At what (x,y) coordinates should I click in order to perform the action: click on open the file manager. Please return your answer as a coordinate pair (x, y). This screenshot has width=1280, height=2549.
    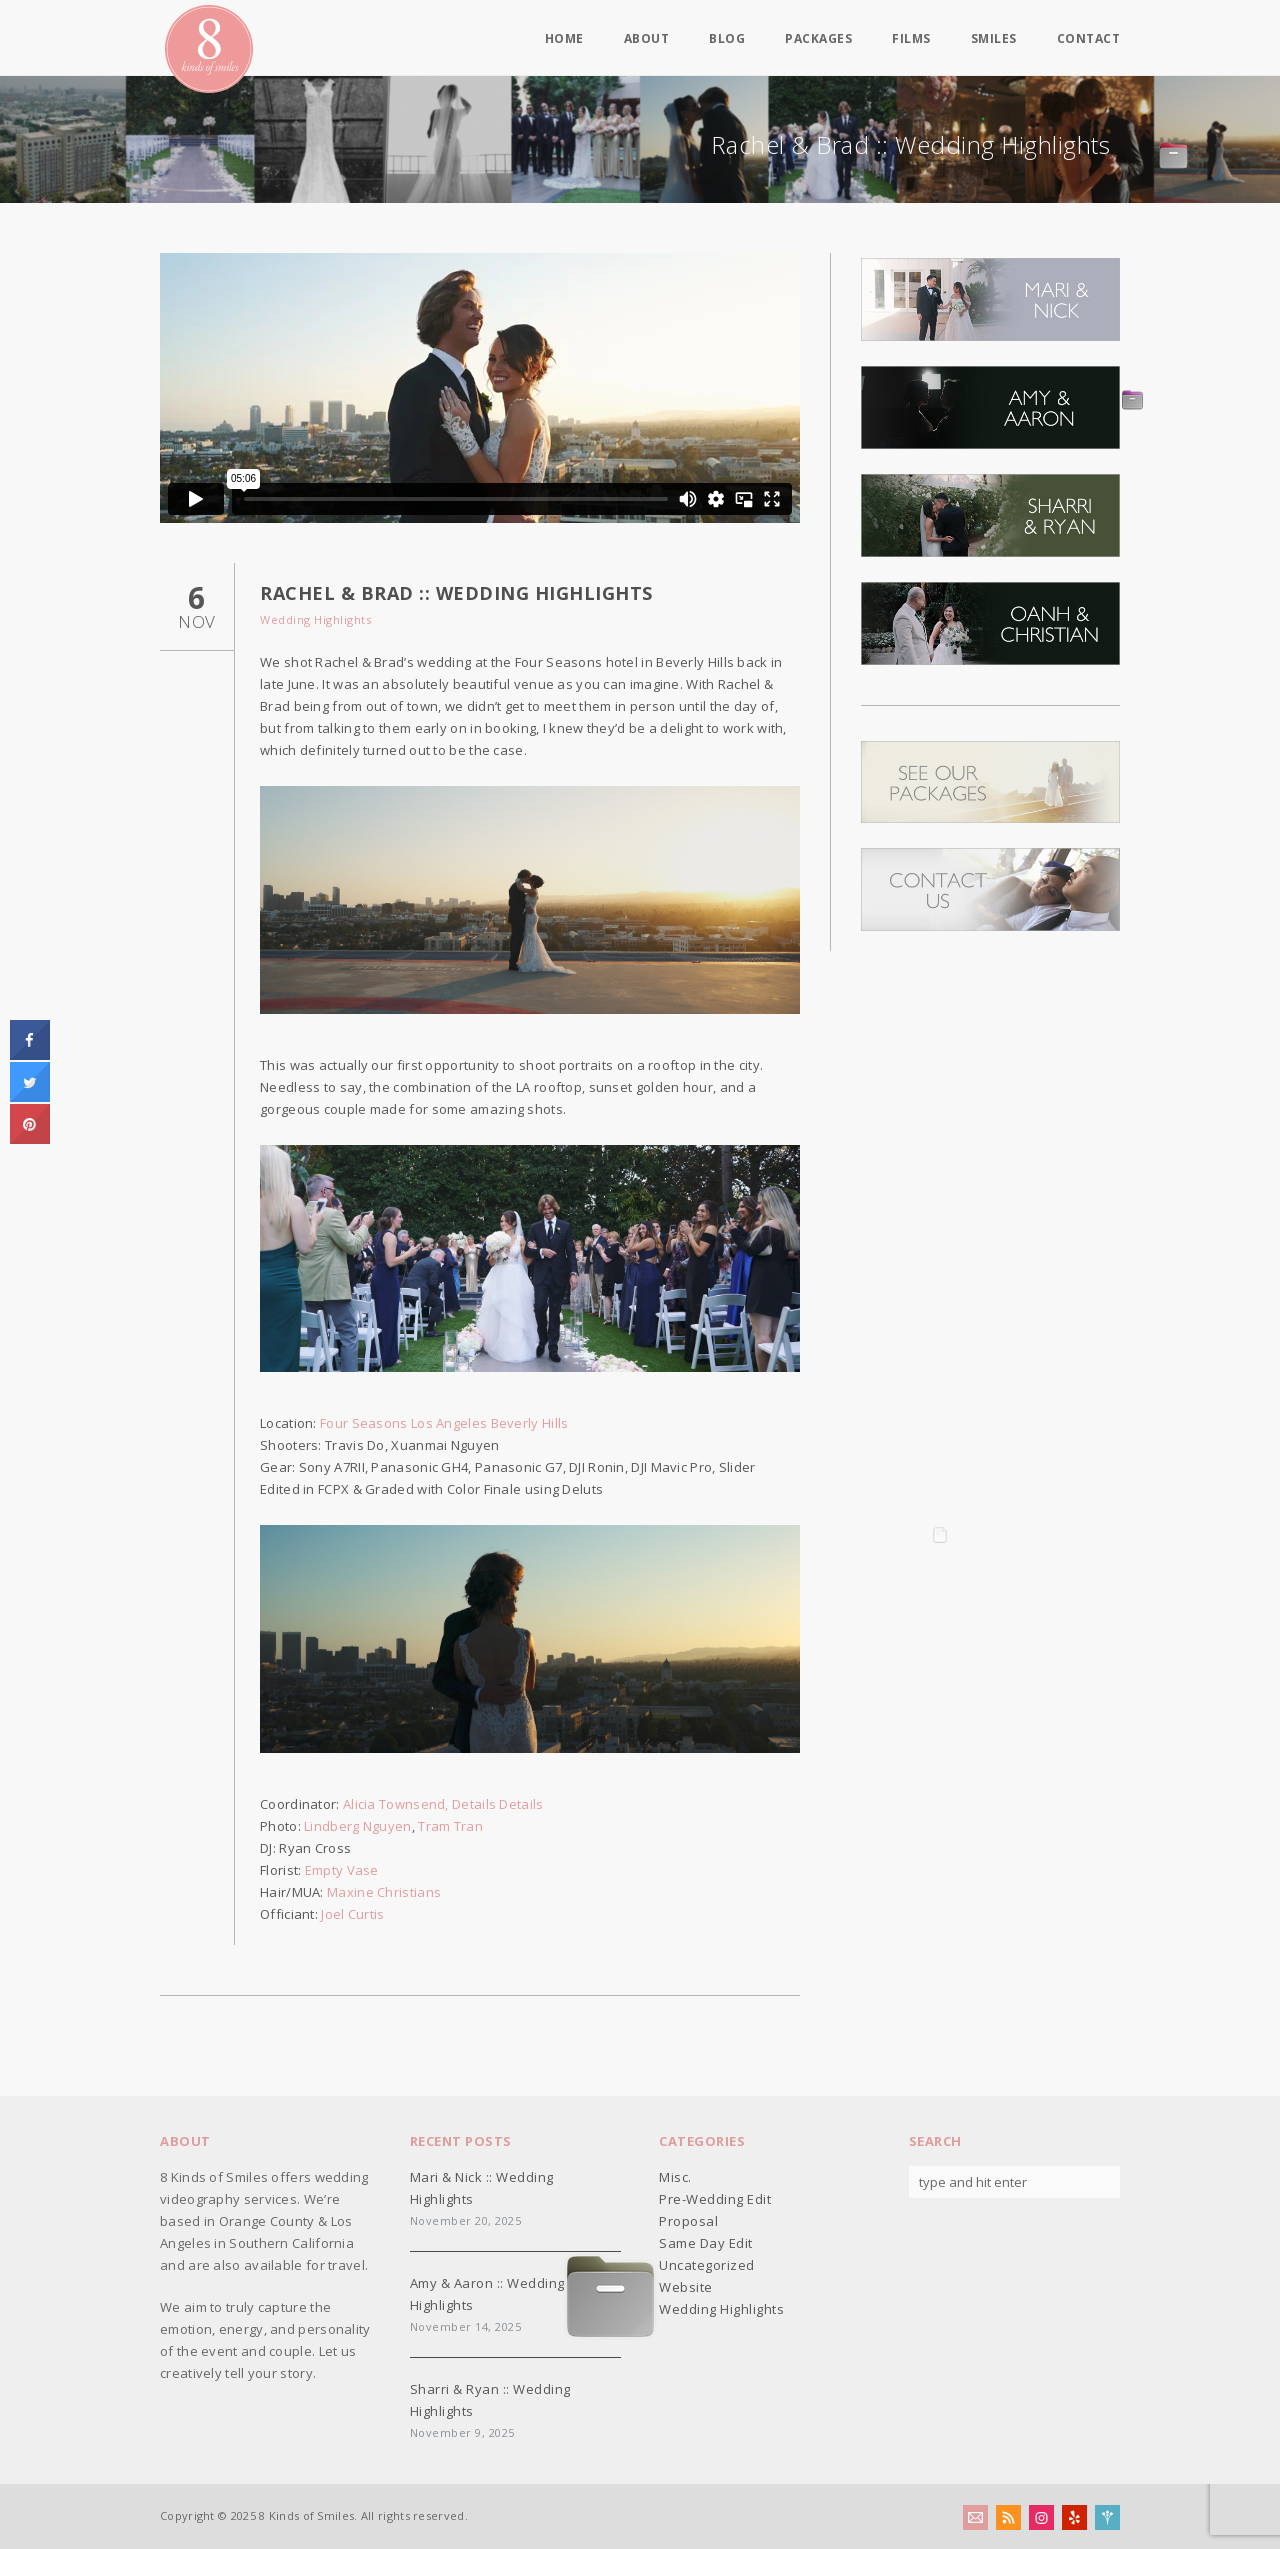
    Looking at the image, I should click on (1132, 399).